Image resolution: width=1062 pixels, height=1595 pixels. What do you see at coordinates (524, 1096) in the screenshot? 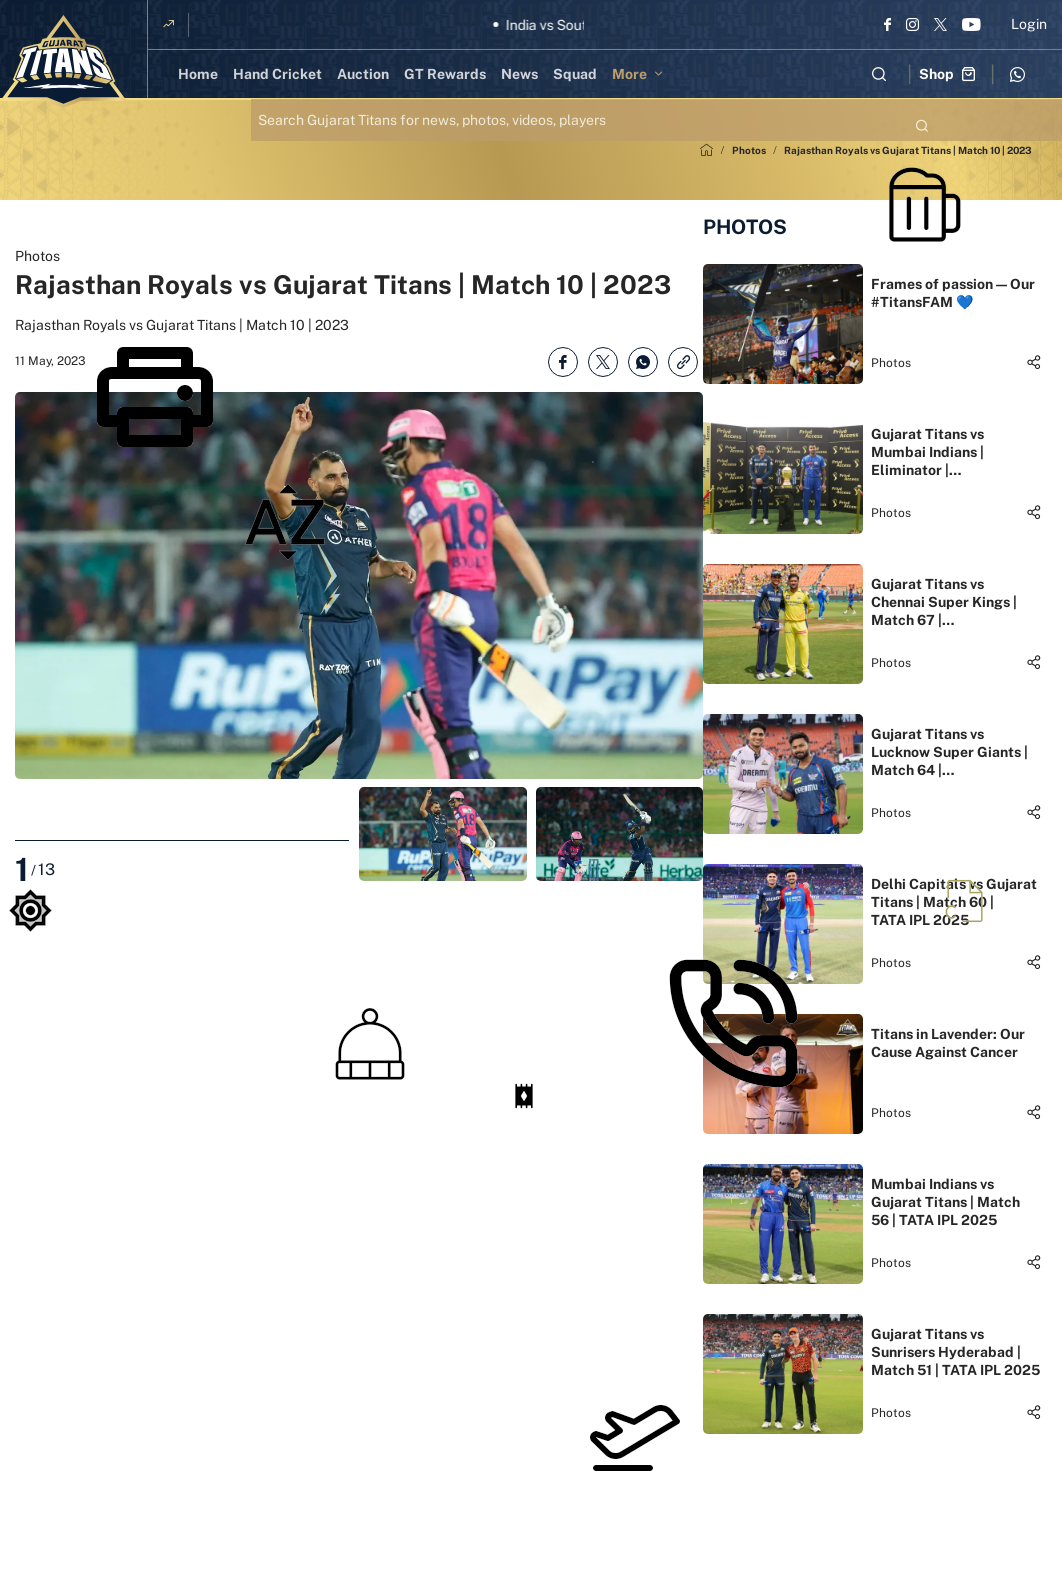
I see `view or manage rug products in a home decor app` at bounding box center [524, 1096].